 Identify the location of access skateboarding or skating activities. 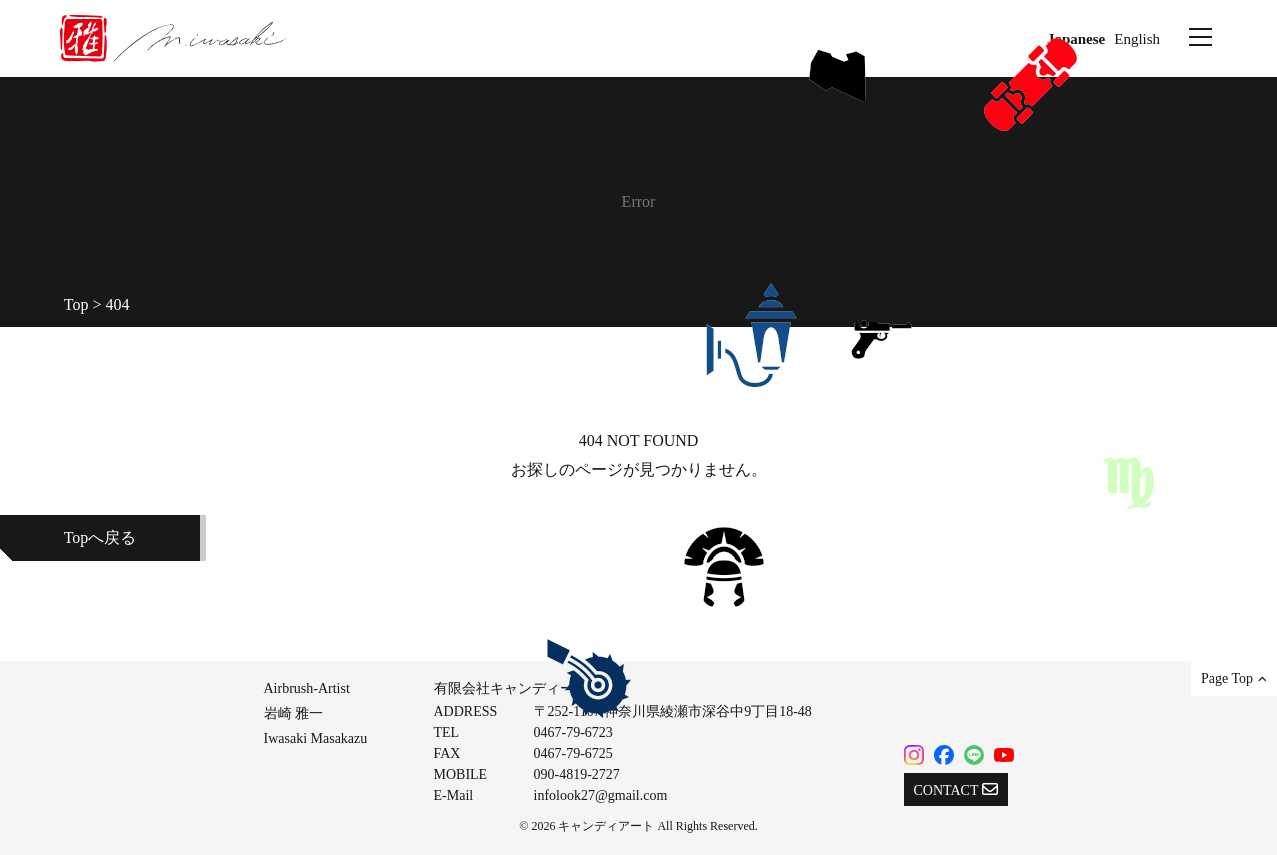
(1030, 84).